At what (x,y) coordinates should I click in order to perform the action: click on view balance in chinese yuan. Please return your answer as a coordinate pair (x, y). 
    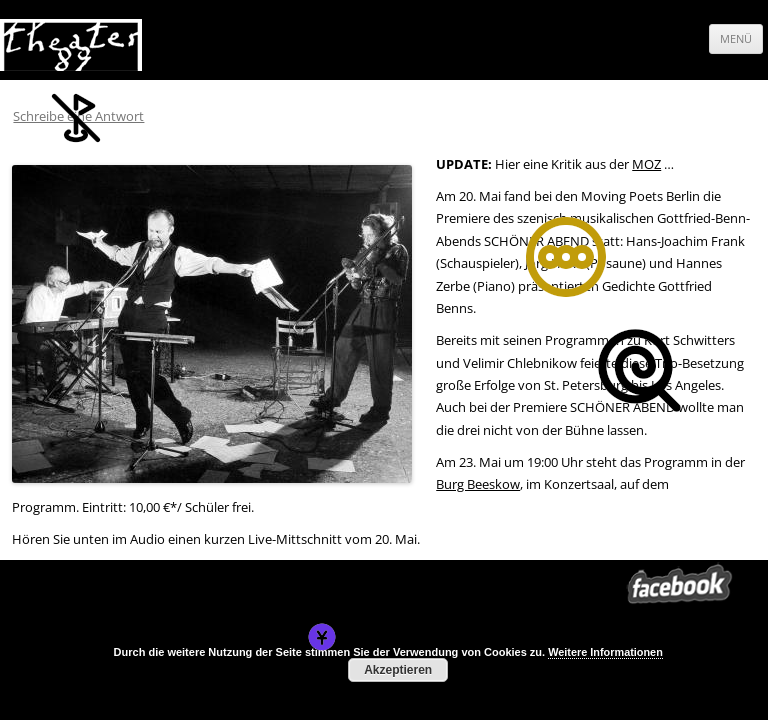
    Looking at the image, I should click on (322, 637).